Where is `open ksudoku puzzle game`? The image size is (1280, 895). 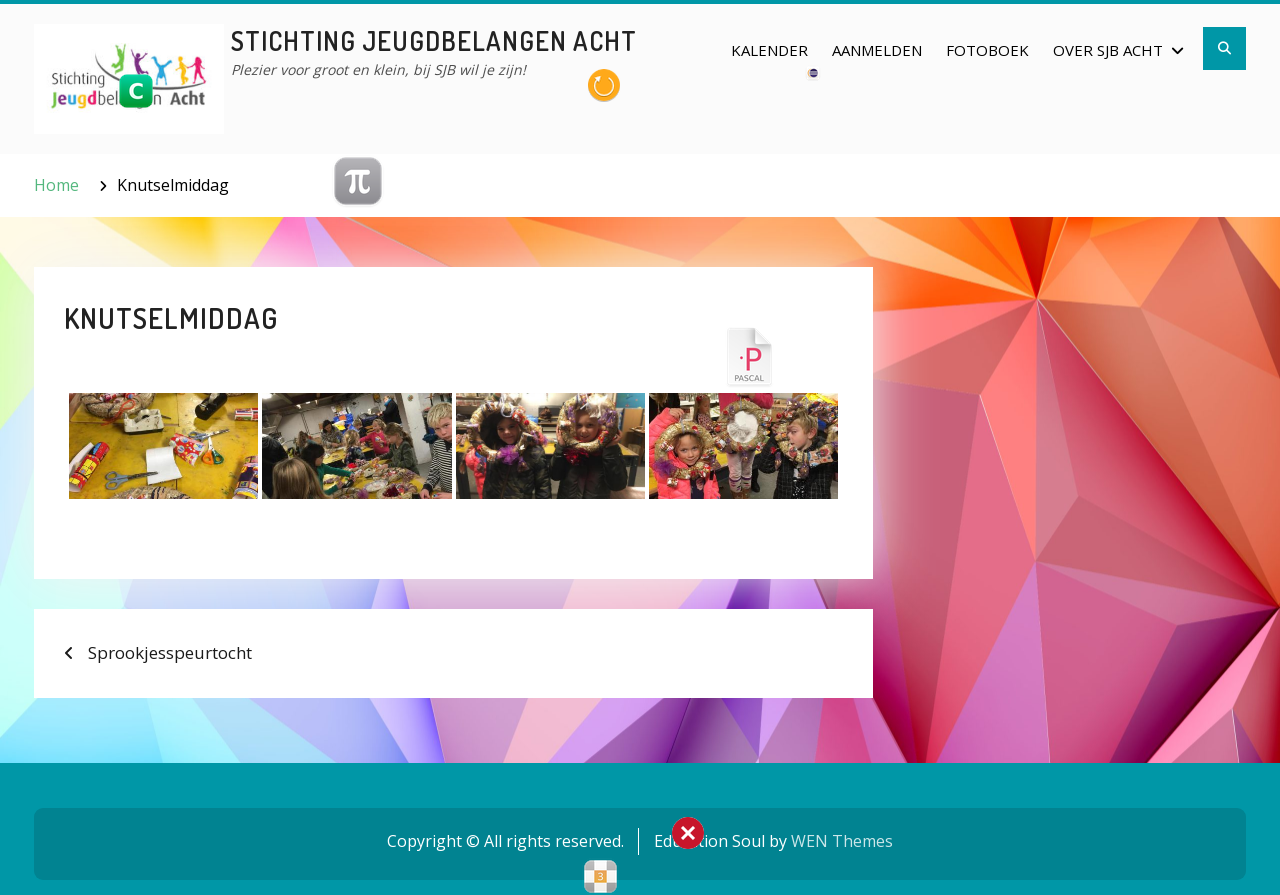
open ksudoku puzzle game is located at coordinates (600, 876).